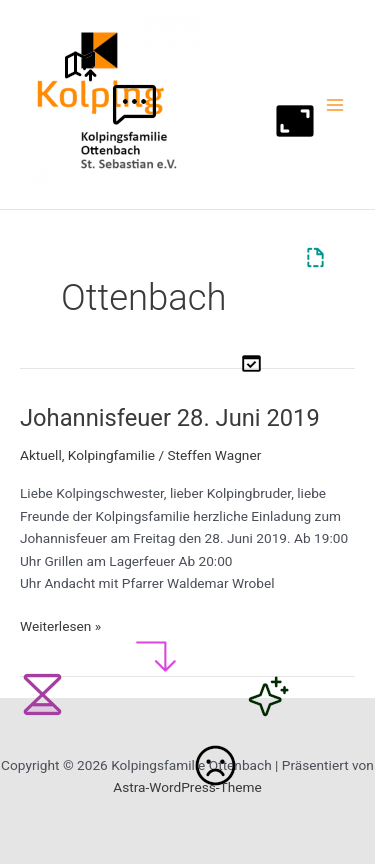 The width and height of the screenshot is (375, 864). I want to click on open chat or messaging, so click(134, 101).